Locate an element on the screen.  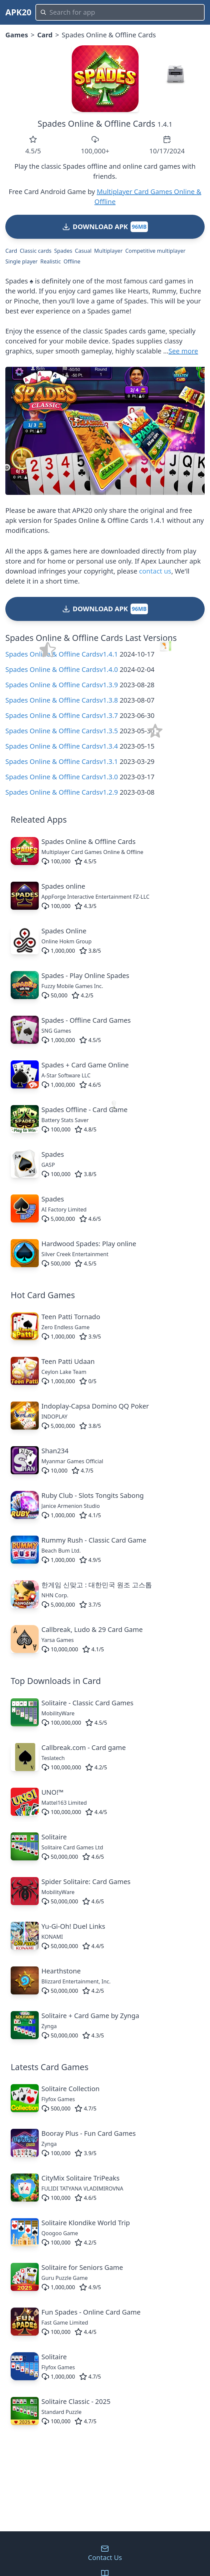
a vector drawing or illustration template file is located at coordinates (165, 646).